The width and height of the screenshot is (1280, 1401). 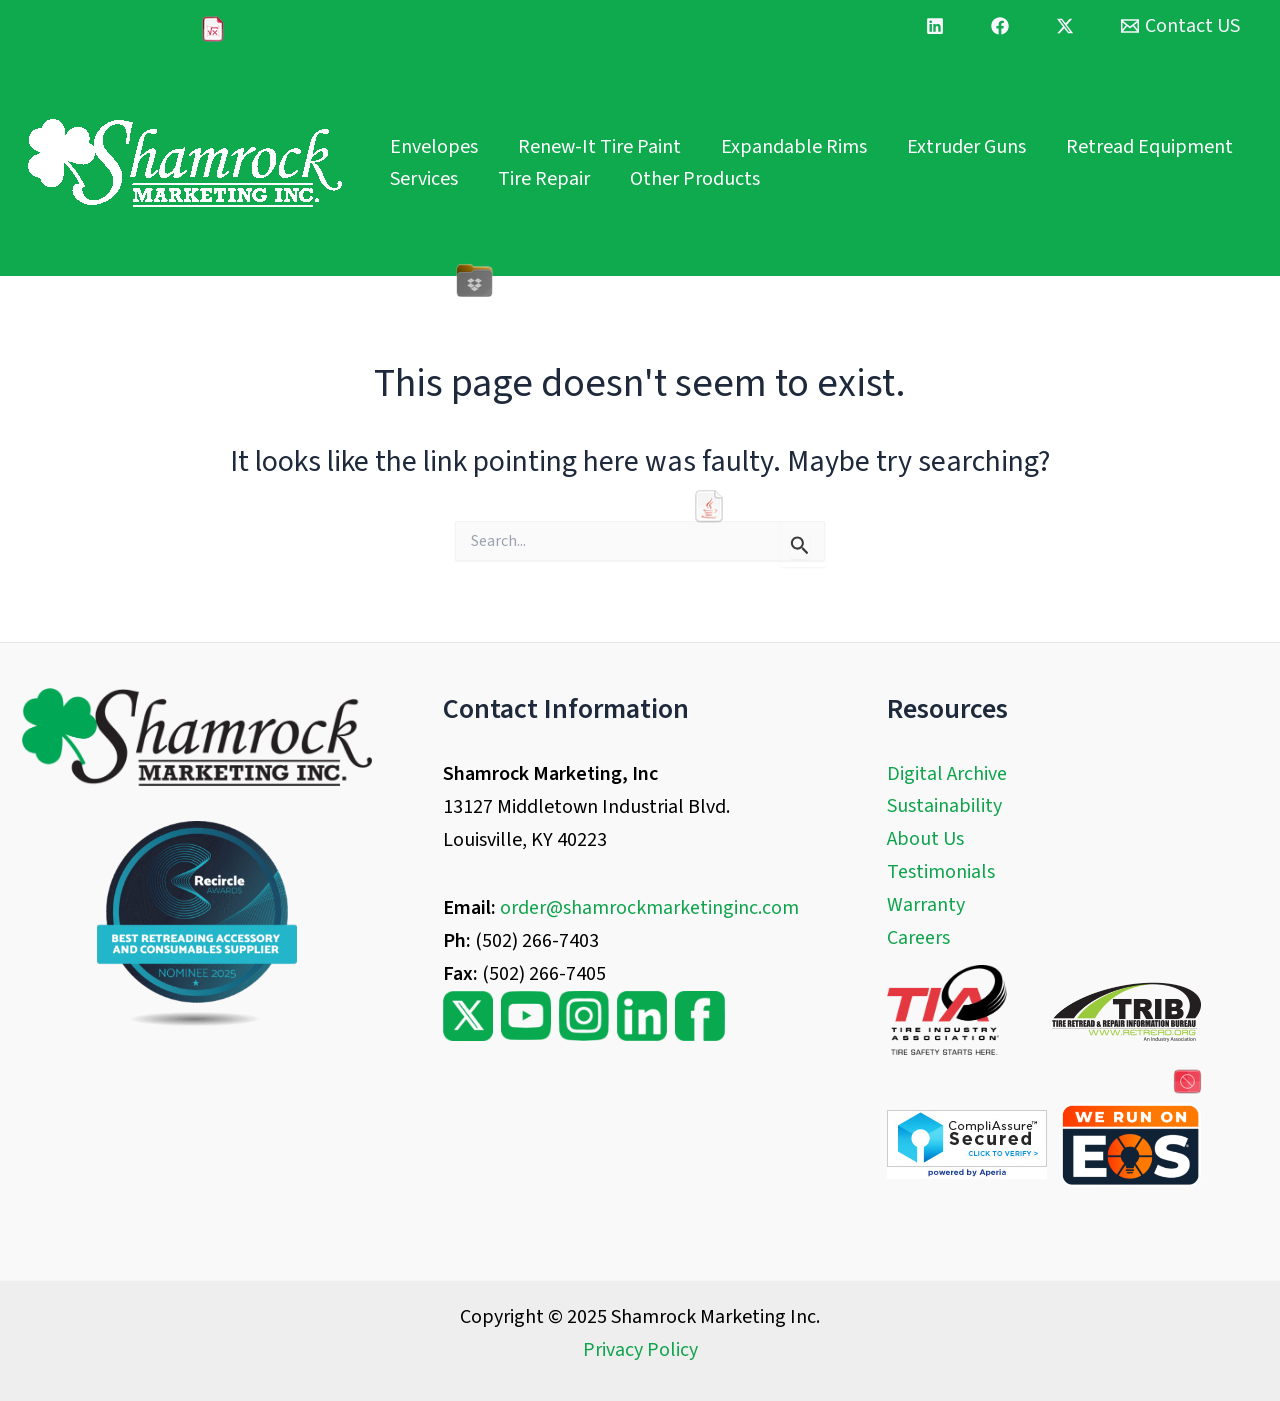 I want to click on open dropbox synced folder, so click(x=474, y=280).